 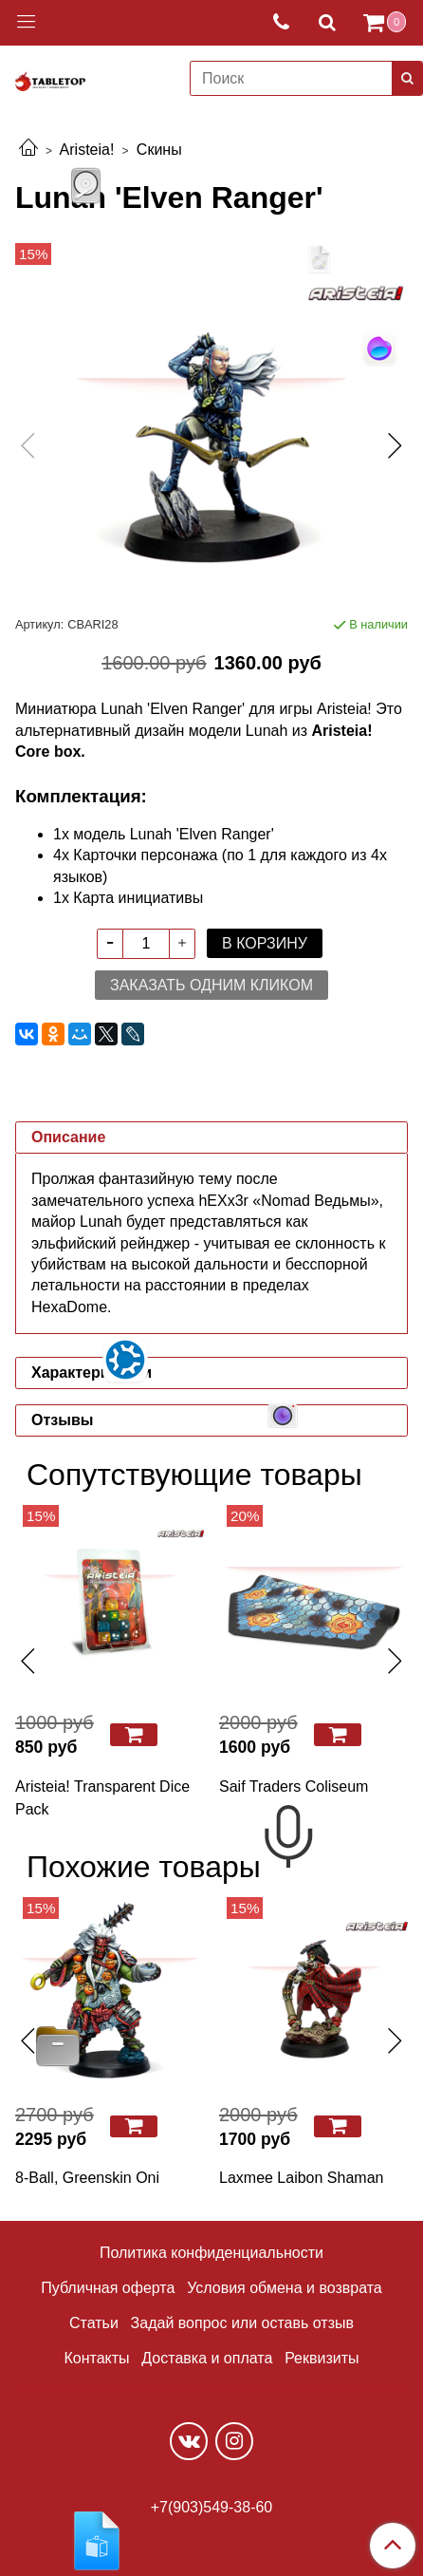 What do you see at coordinates (58, 2046) in the screenshot?
I see `open the file manager application` at bounding box center [58, 2046].